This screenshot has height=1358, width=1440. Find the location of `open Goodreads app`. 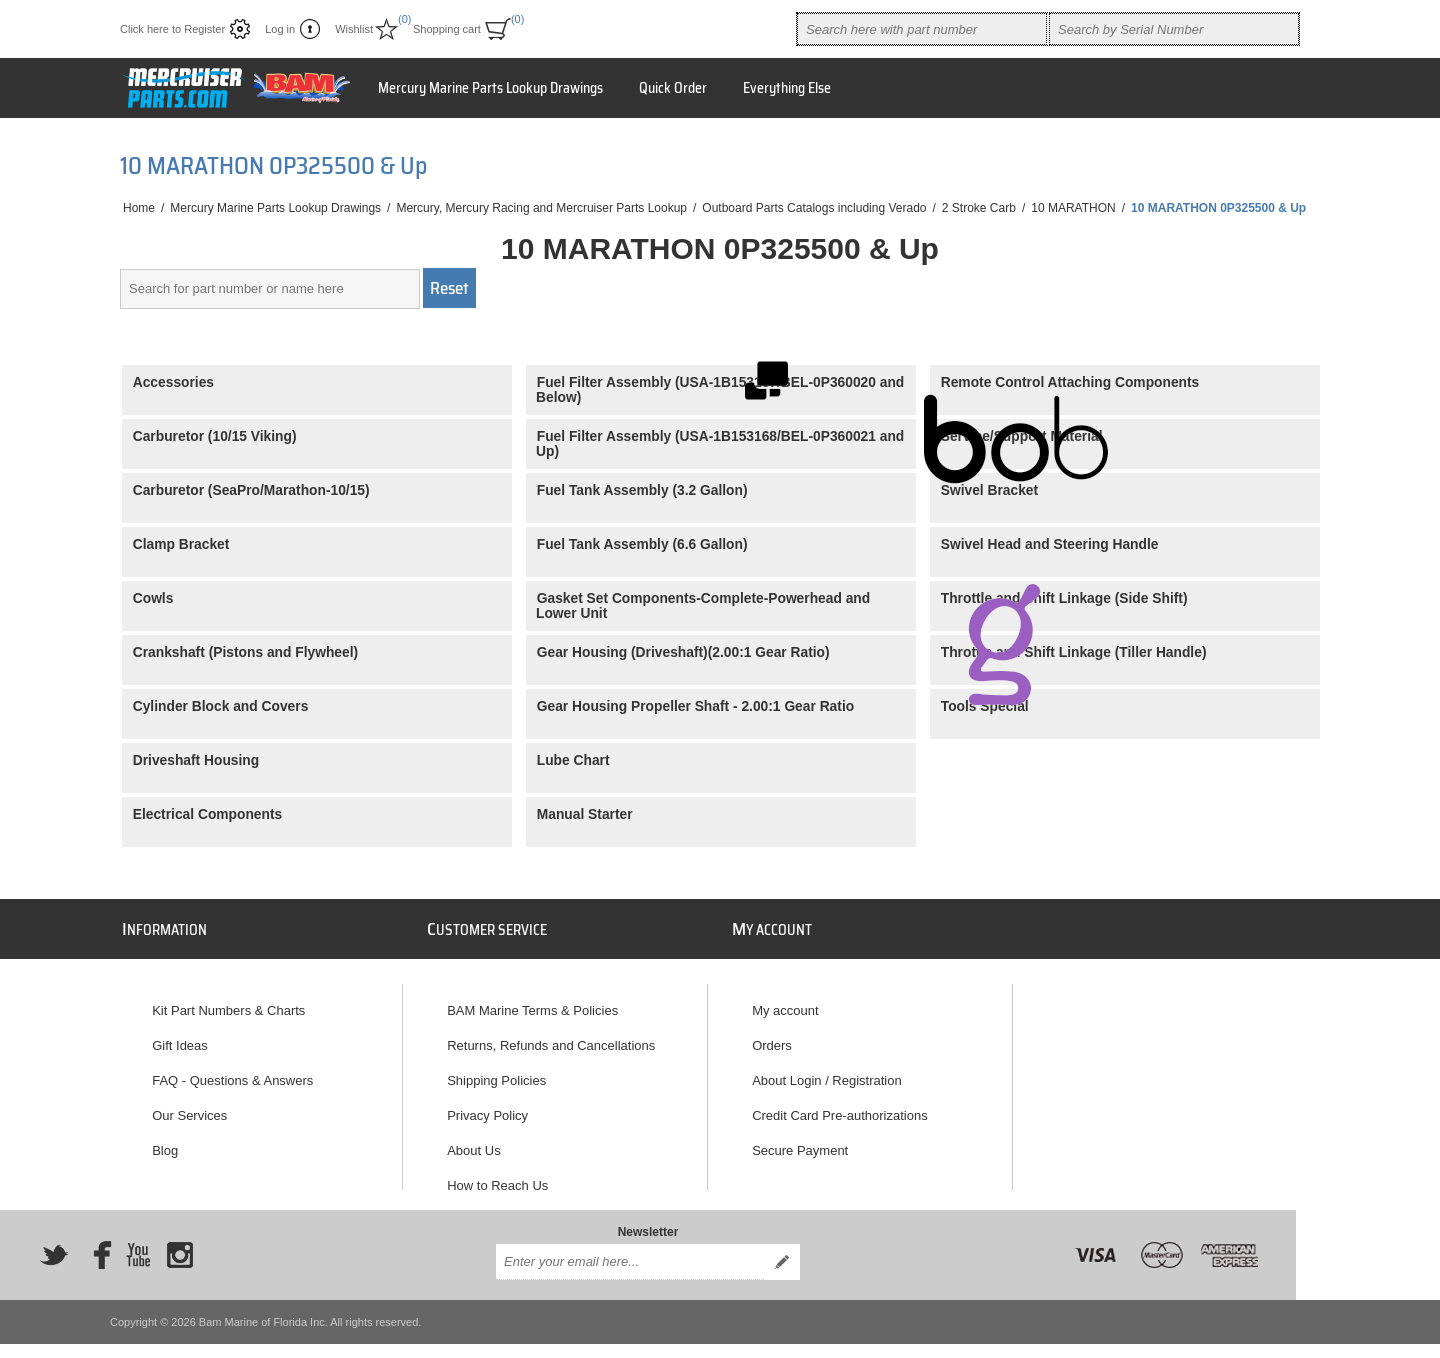

open Goodreads app is located at coordinates (1004, 644).